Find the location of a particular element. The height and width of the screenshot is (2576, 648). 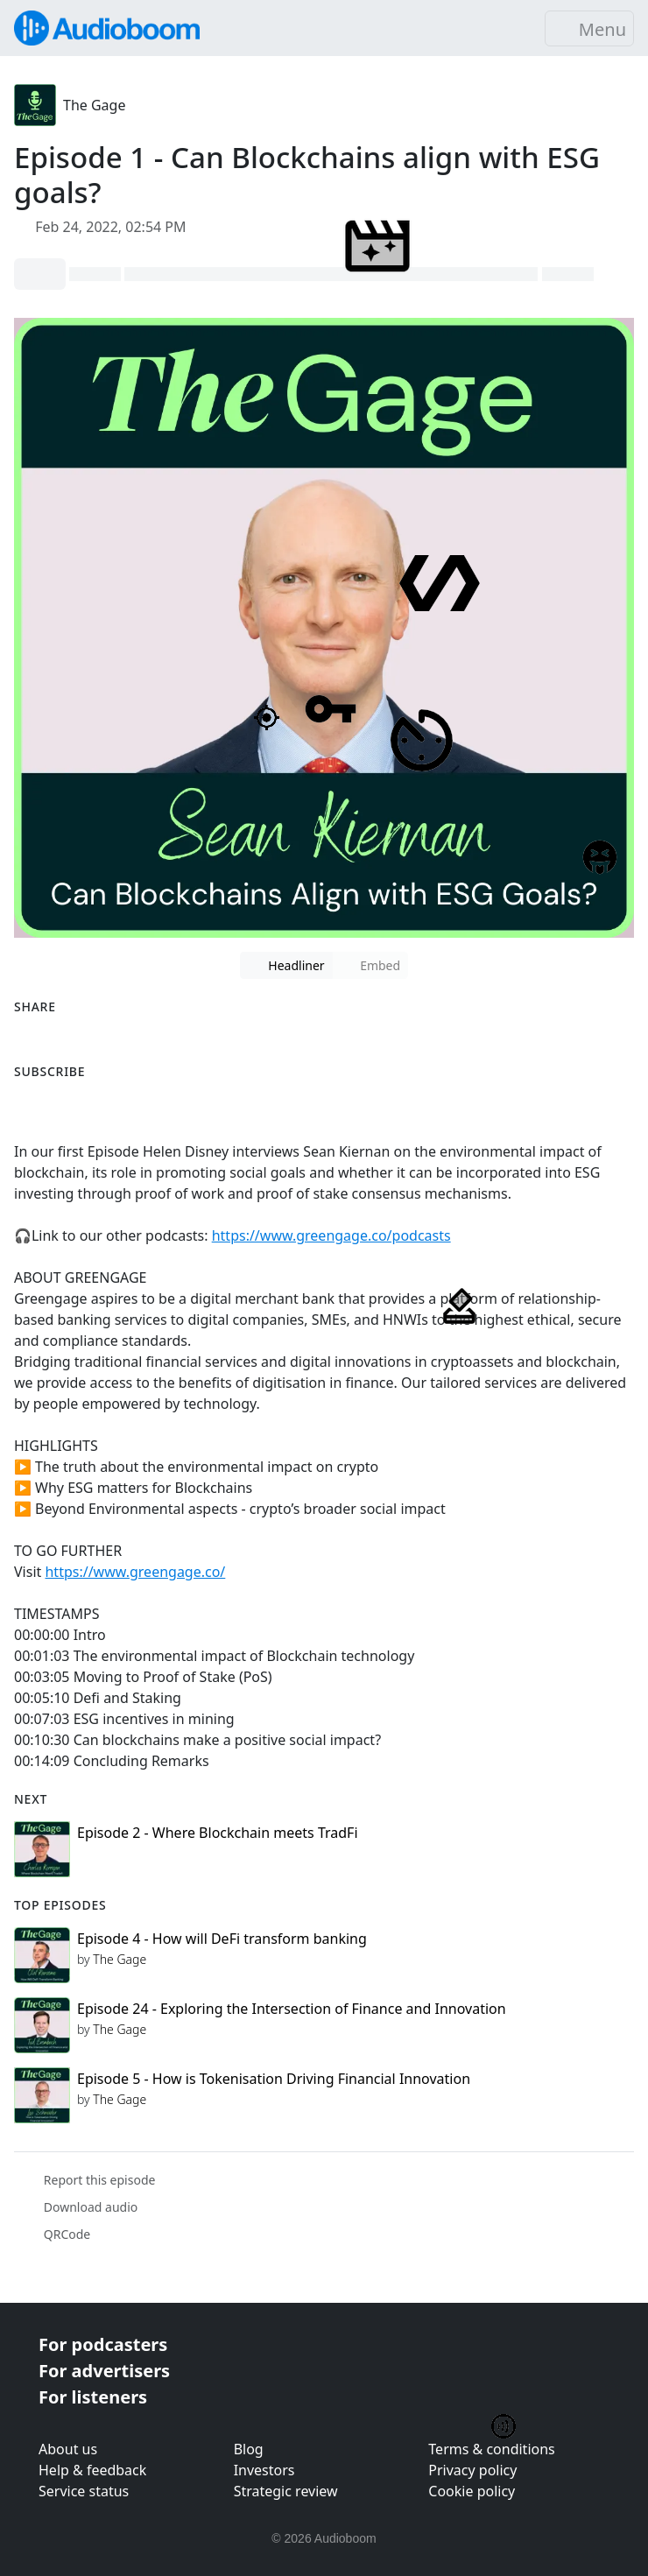

center map on your current location is located at coordinates (266, 717).